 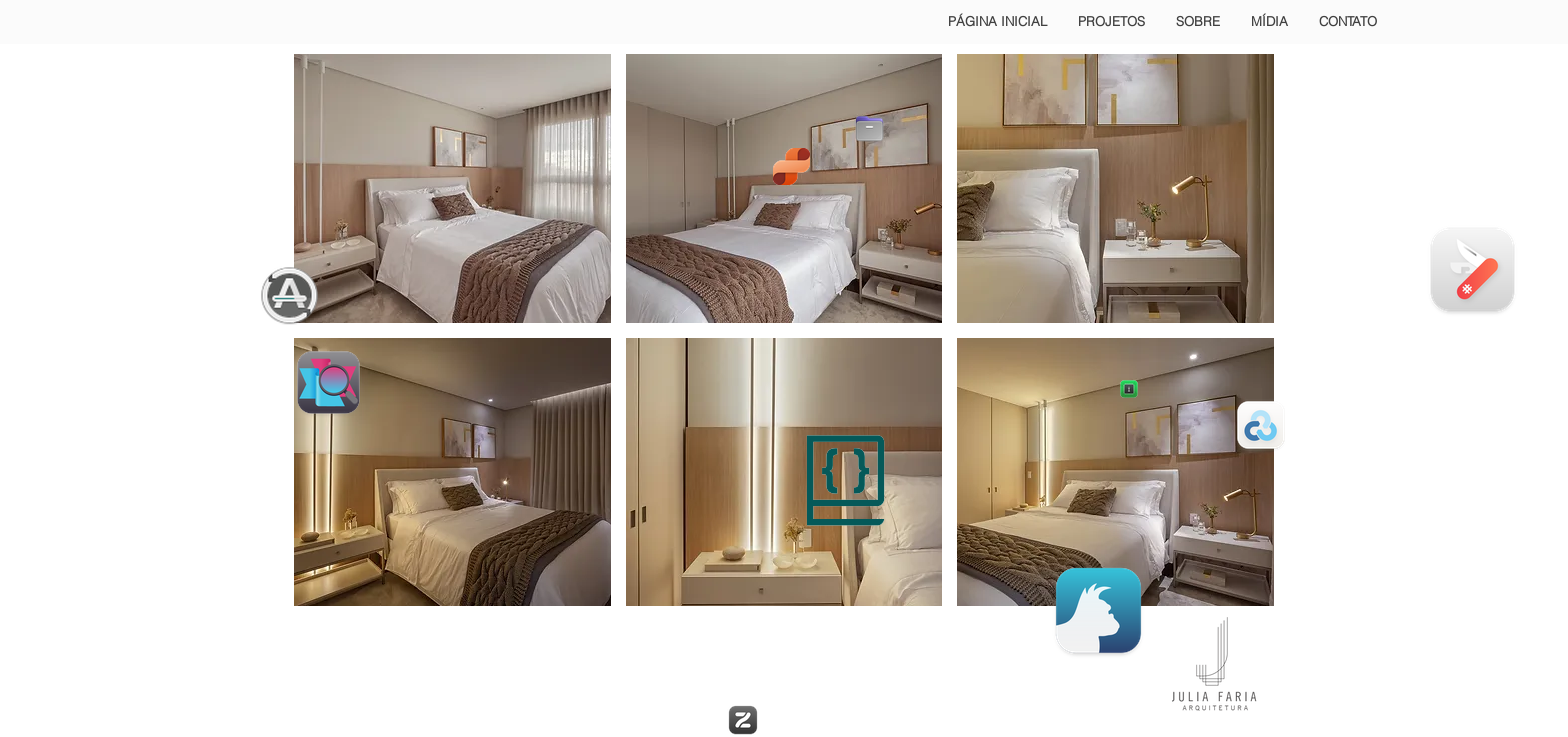 What do you see at coordinates (1261, 425) in the screenshot?
I see `open rclone browser for cloud storage management` at bounding box center [1261, 425].